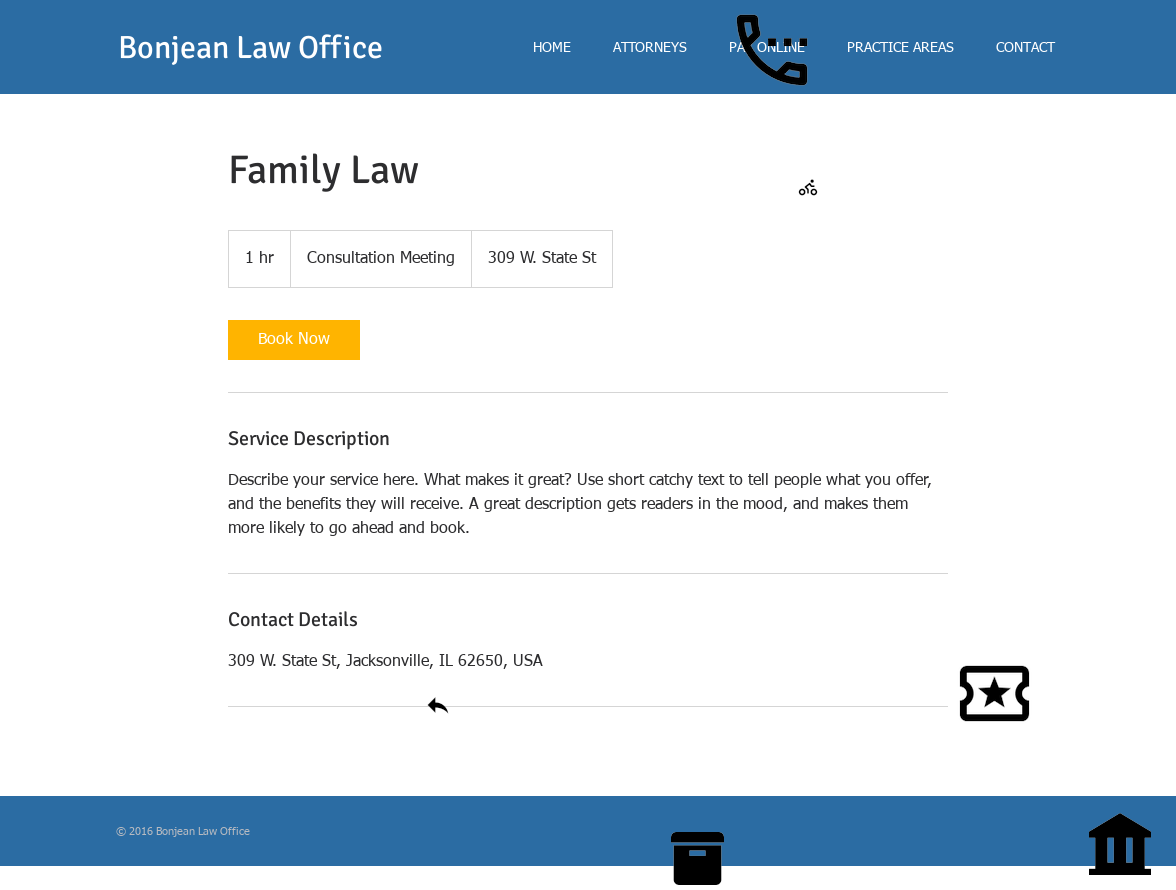 The image size is (1176, 890). Describe the element at coordinates (994, 693) in the screenshot. I see `view local events or activities` at that location.